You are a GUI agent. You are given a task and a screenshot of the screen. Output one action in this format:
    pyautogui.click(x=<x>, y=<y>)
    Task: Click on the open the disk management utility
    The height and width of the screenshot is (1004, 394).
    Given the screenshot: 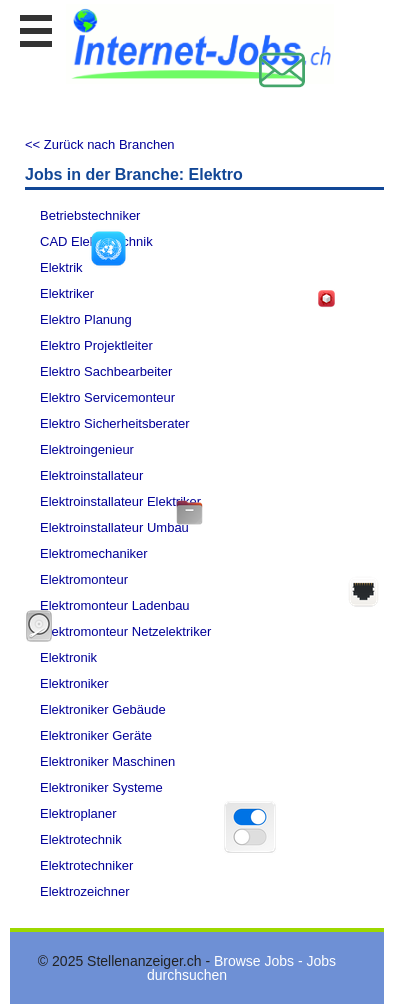 What is the action you would take?
    pyautogui.click(x=39, y=626)
    